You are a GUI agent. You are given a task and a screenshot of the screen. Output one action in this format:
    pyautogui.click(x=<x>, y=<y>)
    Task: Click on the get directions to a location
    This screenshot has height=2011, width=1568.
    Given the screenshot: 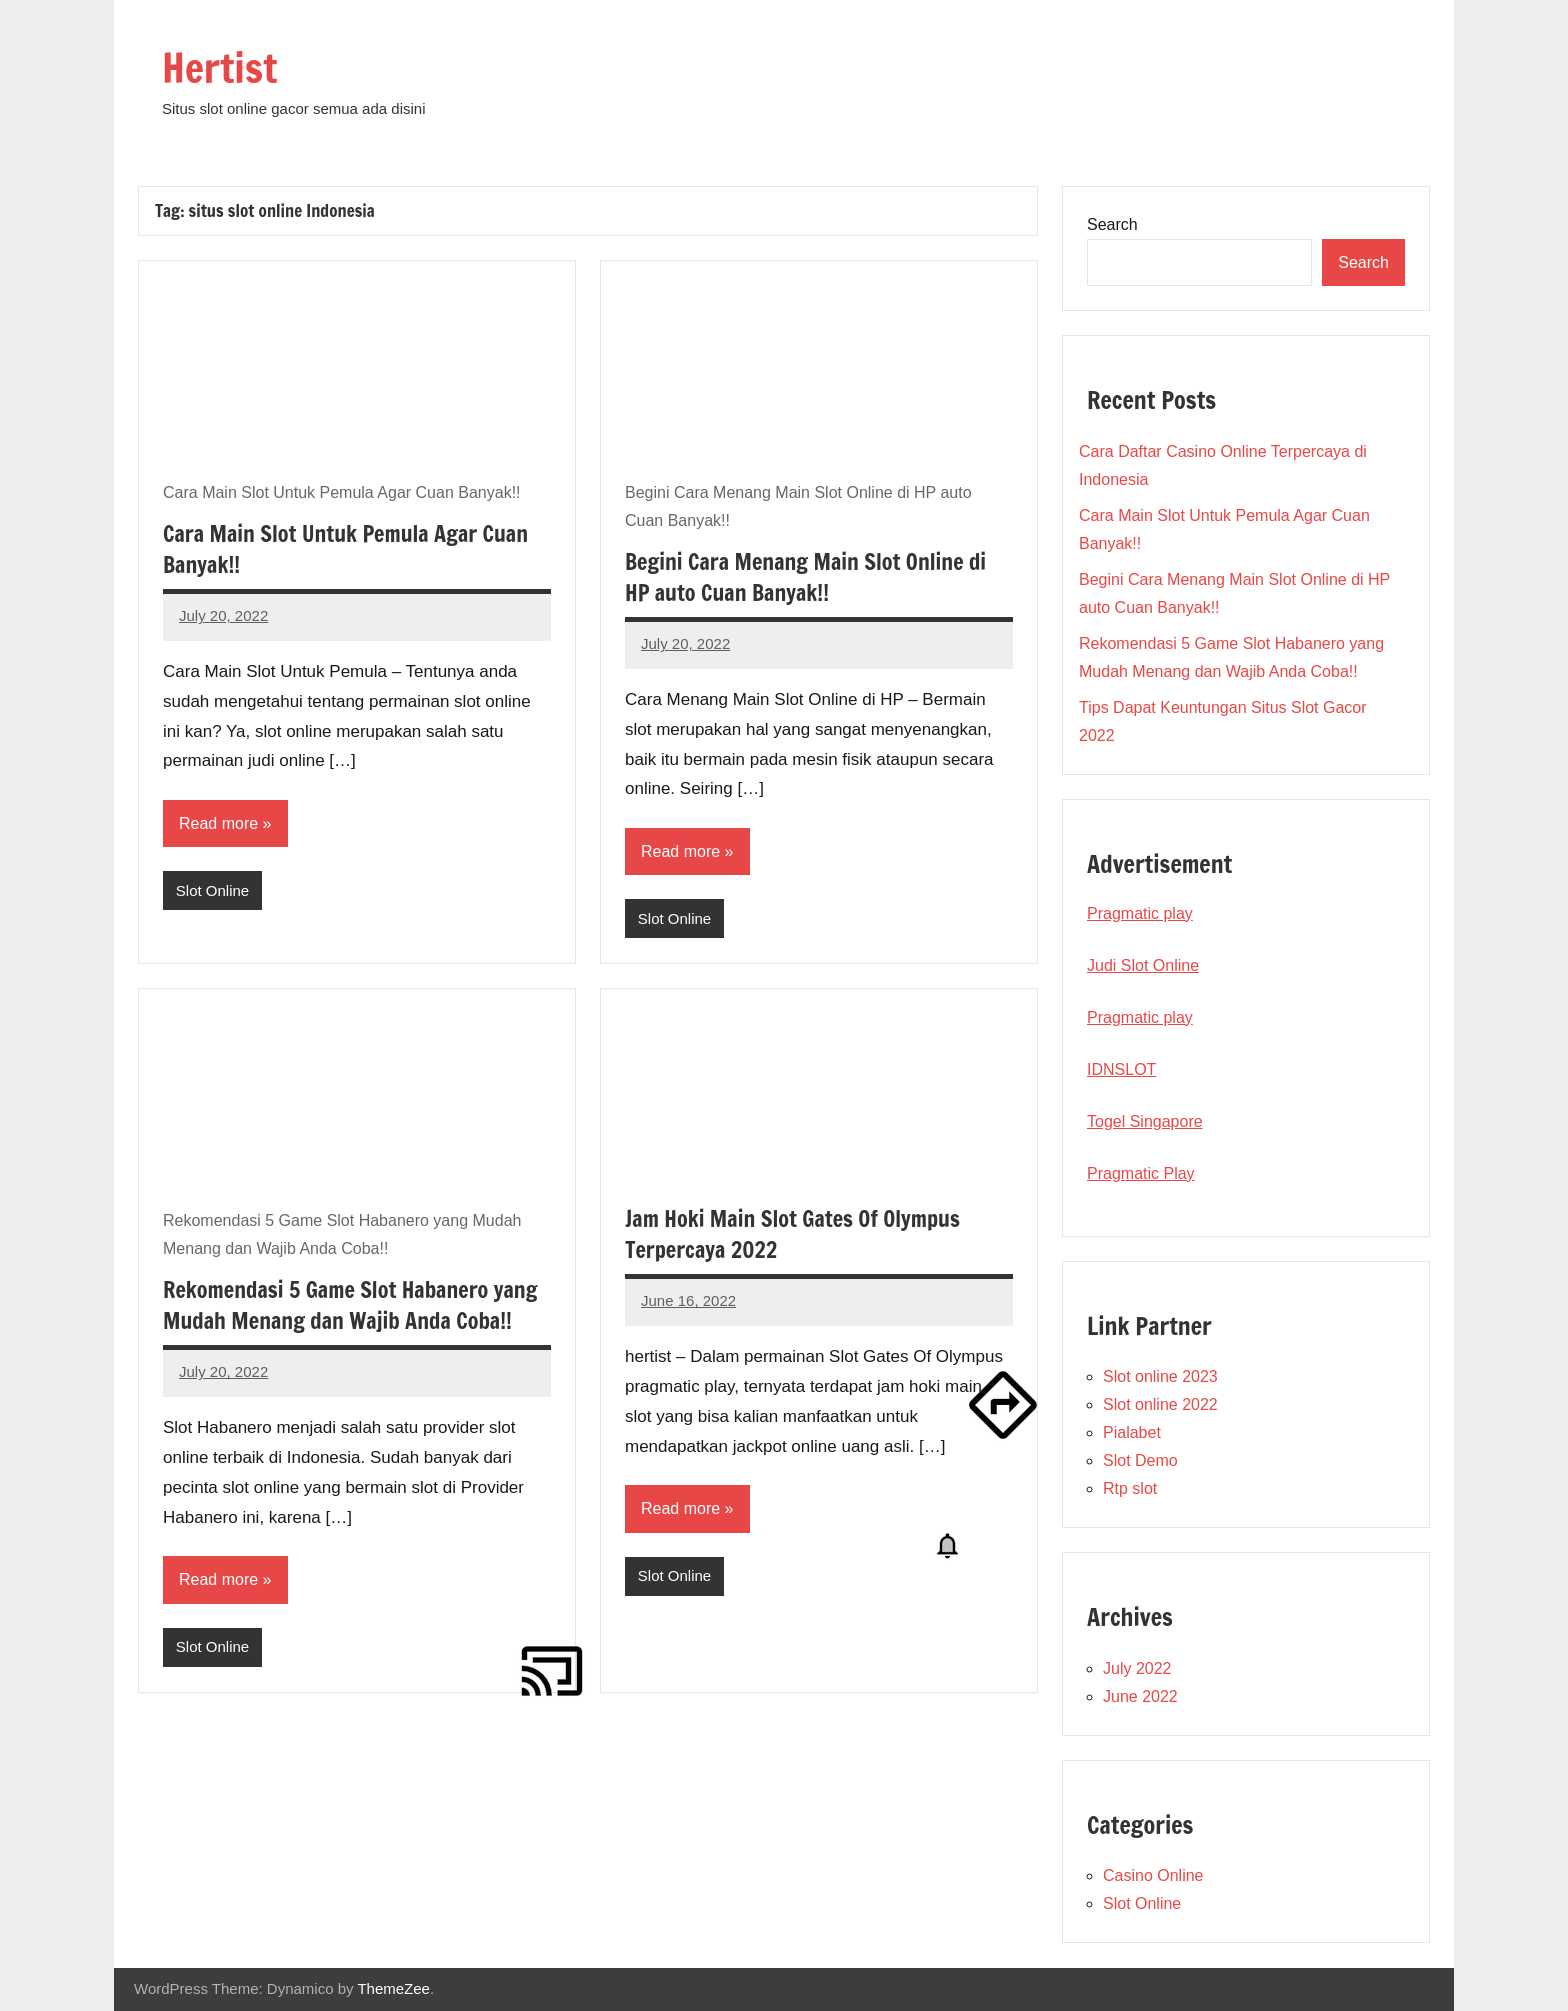 What is the action you would take?
    pyautogui.click(x=1003, y=1405)
    